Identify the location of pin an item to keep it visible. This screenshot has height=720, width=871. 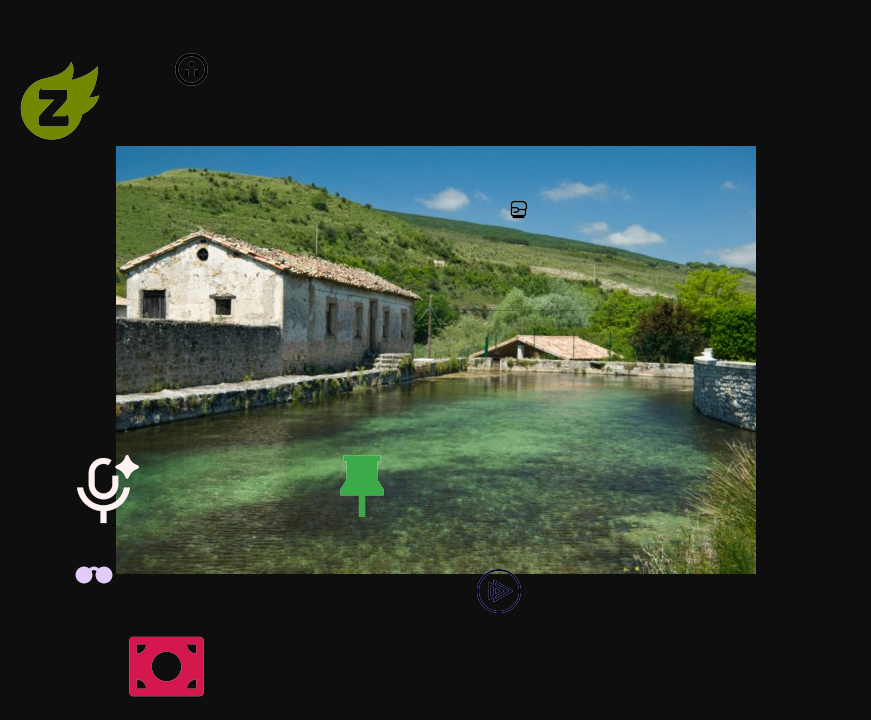
(362, 483).